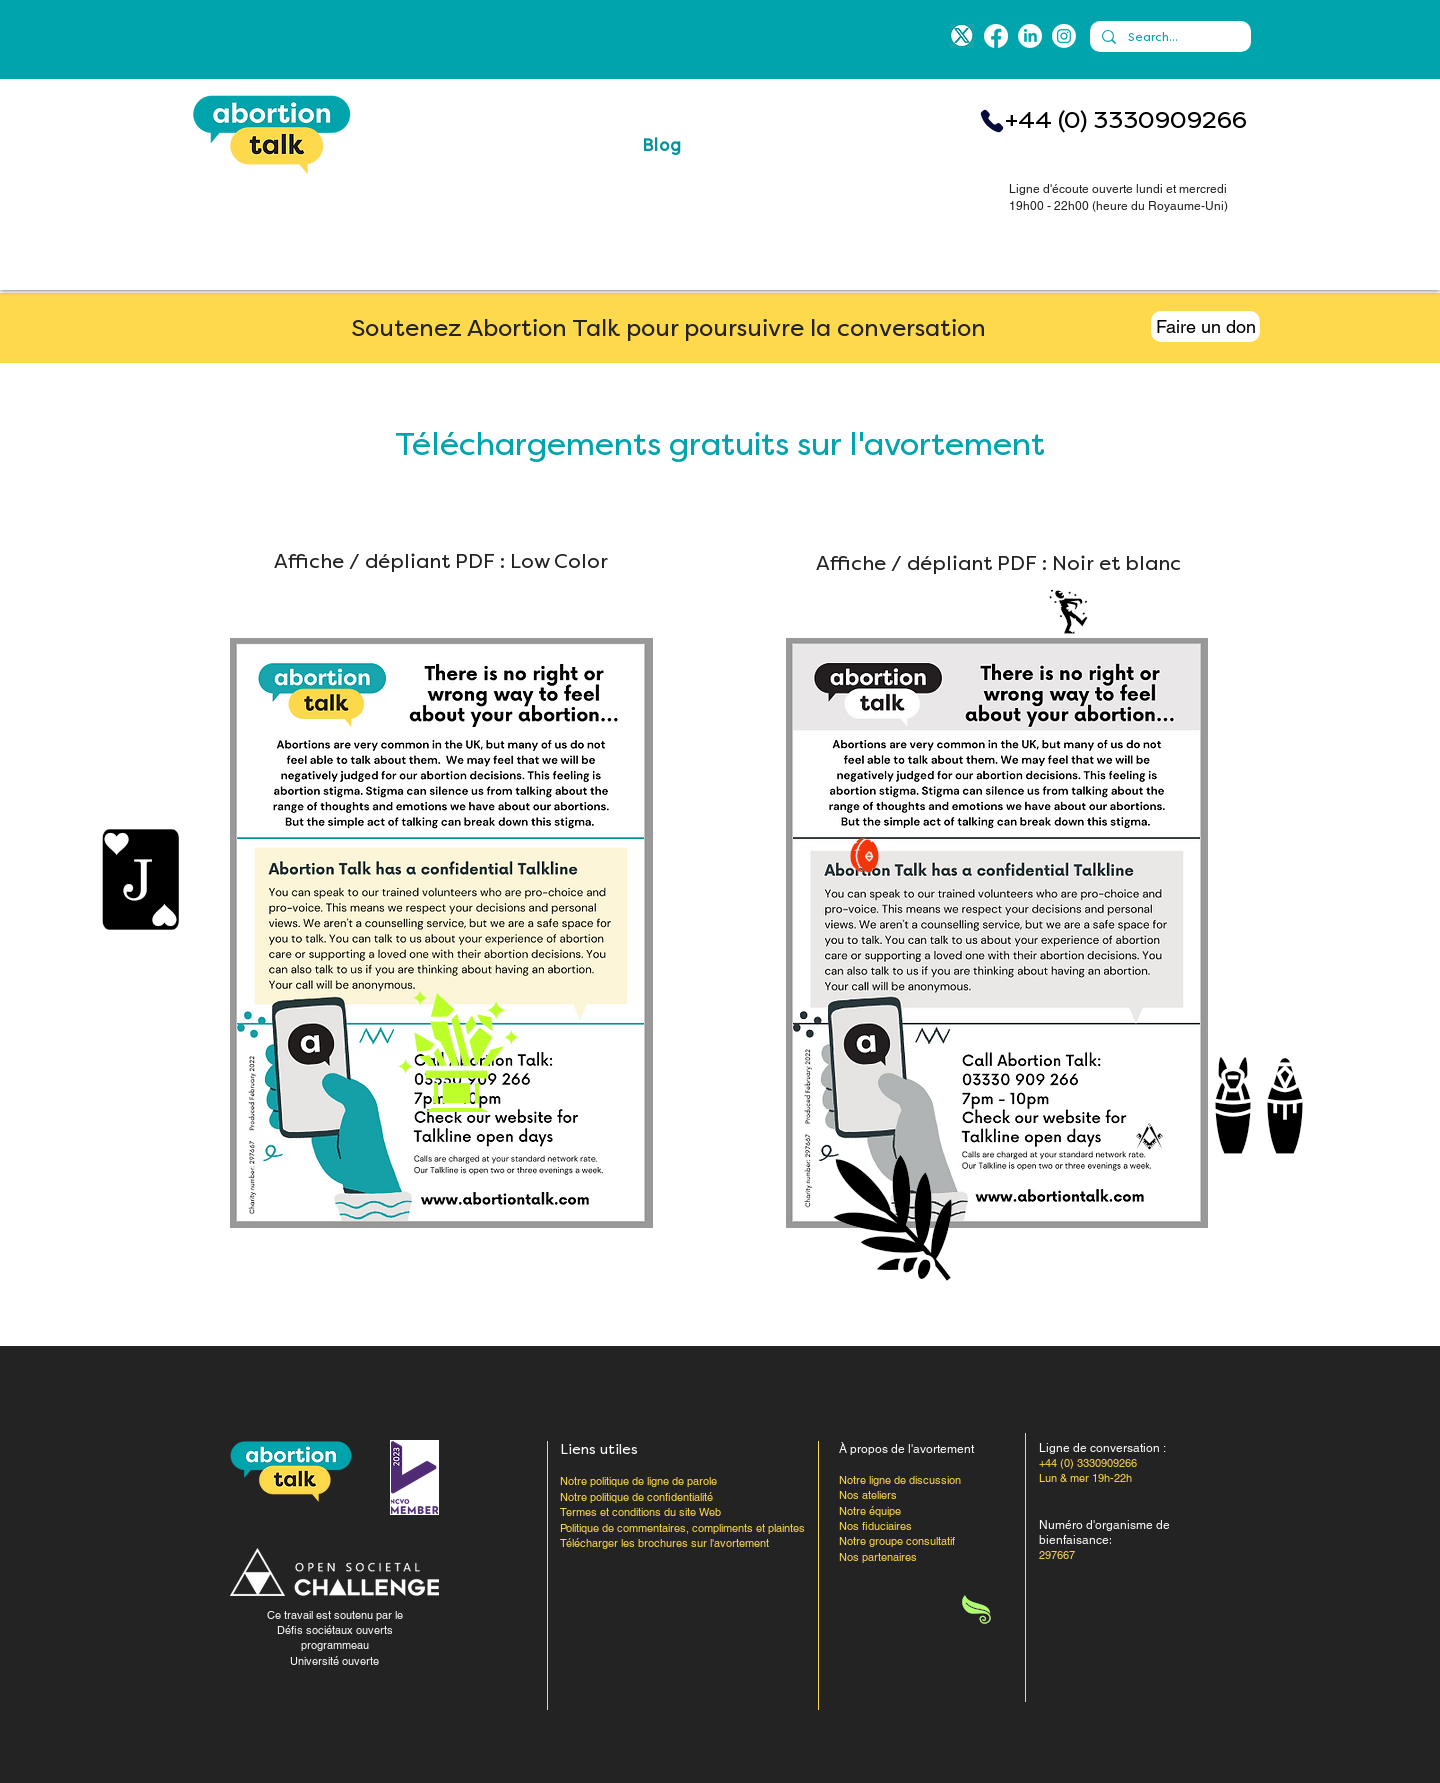  Describe the element at coordinates (976, 1609) in the screenshot. I see `indicates natural or organic content` at that location.